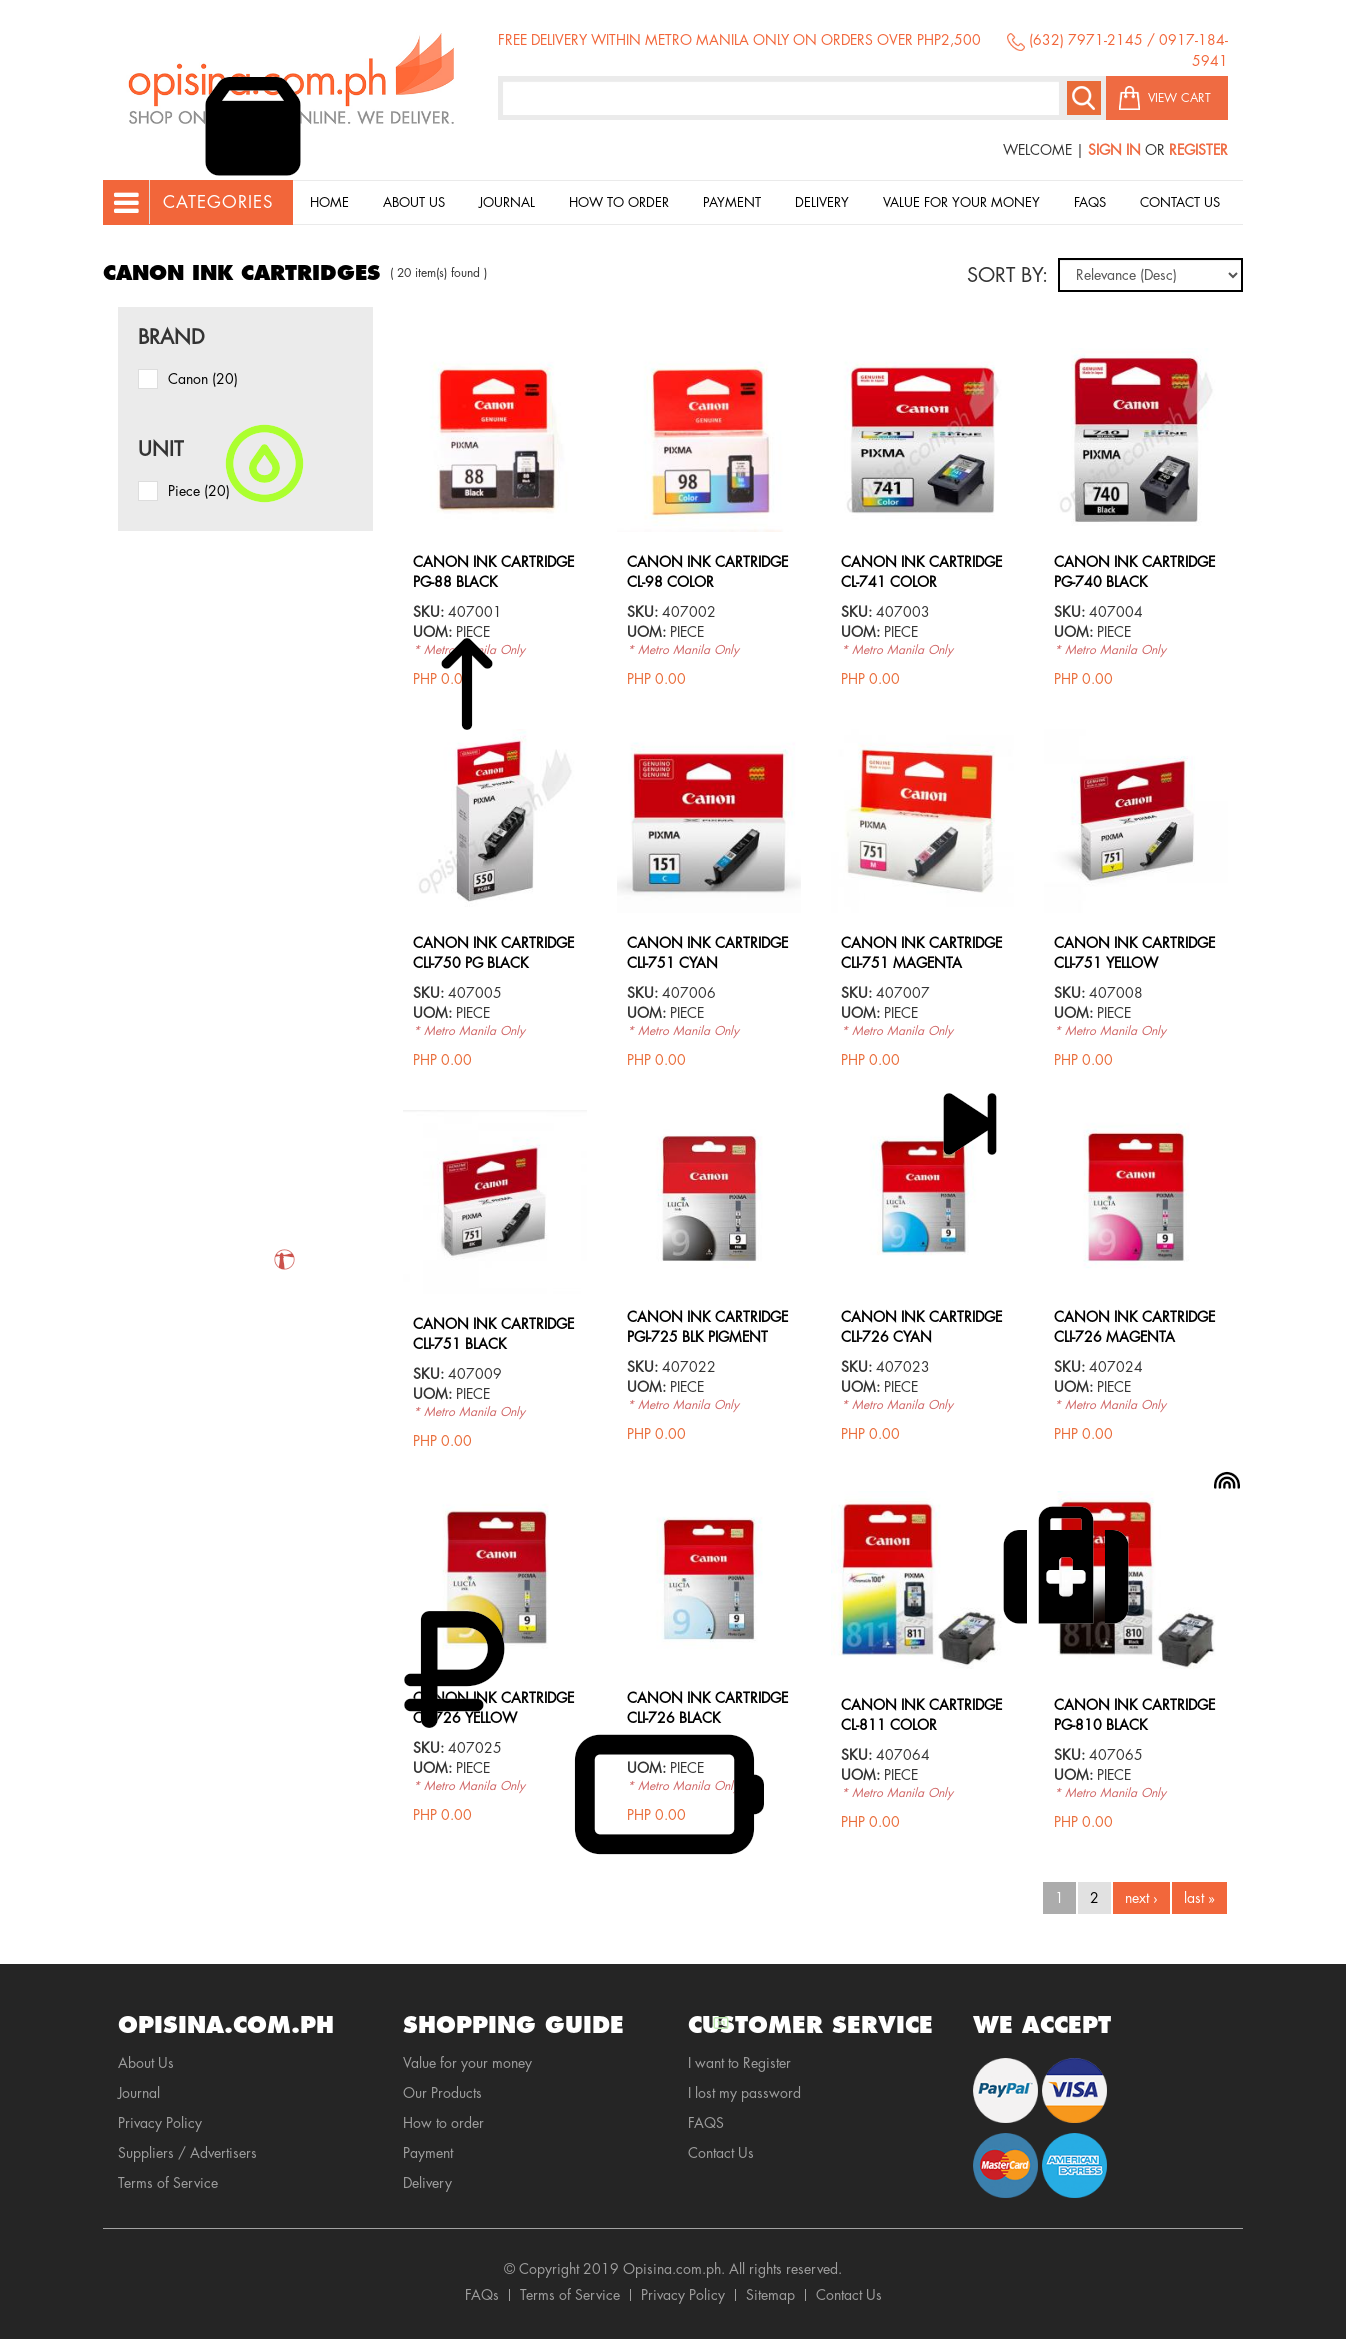 This screenshot has height=2339, width=1346. What do you see at coordinates (664, 1784) in the screenshot?
I see `indicates battery is empty or critically low` at bounding box center [664, 1784].